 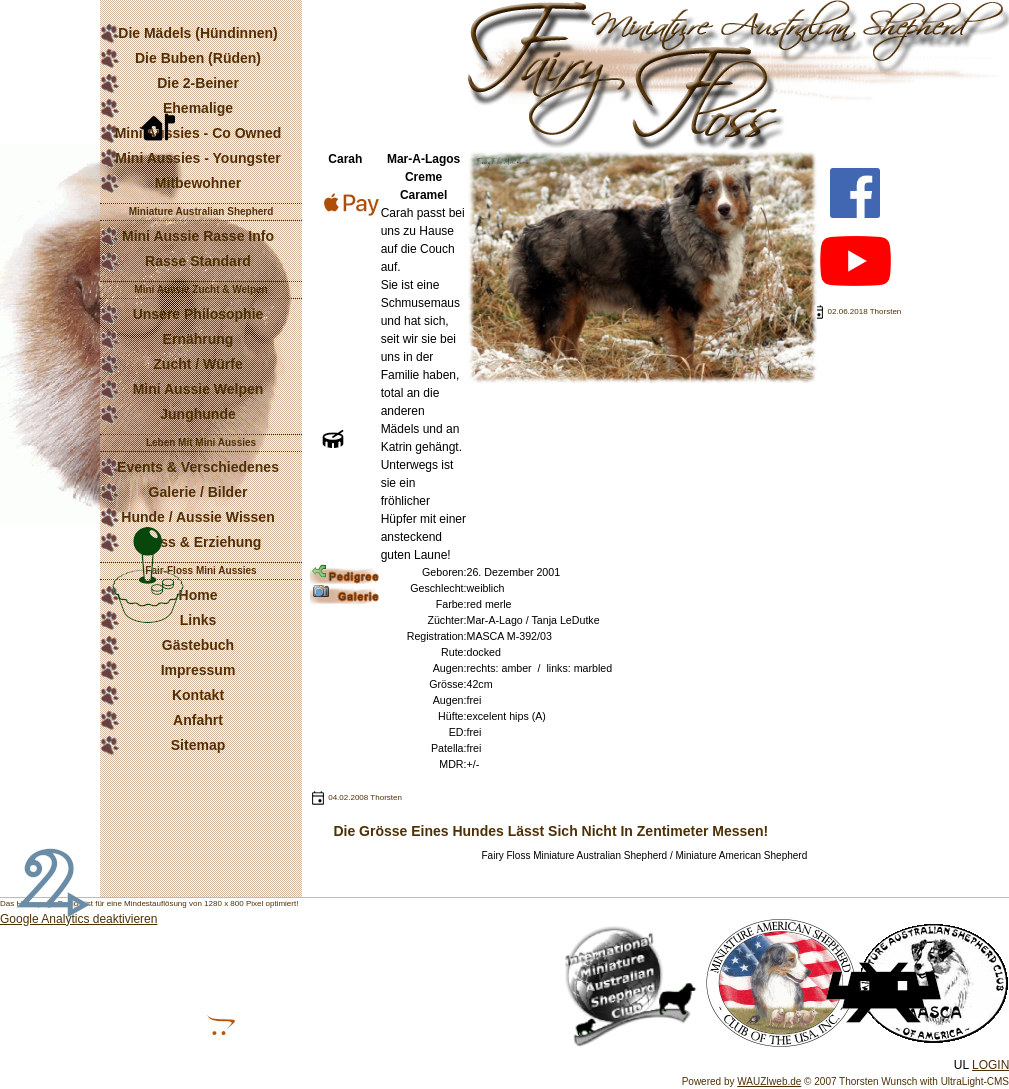 What do you see at coordinates (333, 439) in the screenshot?
I see `access music or audio tools` at bounding box center [333, 439].